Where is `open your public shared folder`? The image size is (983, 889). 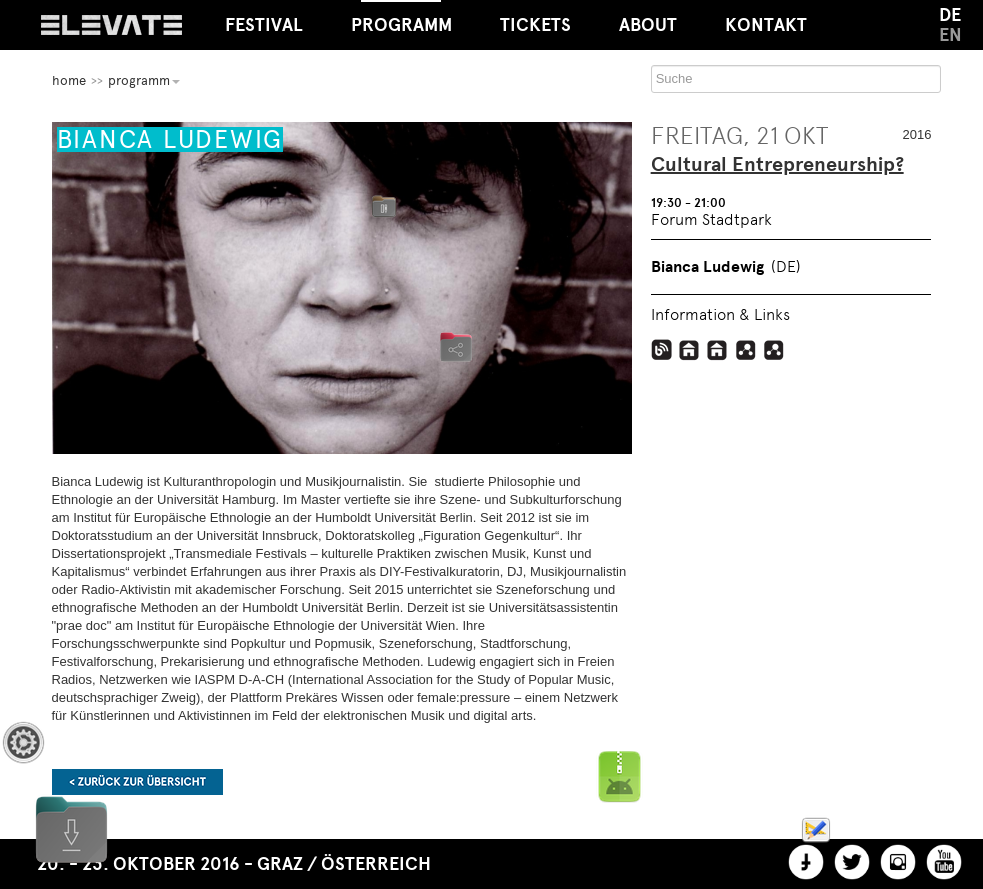 open your public shared folder is located at coordinates (456, 347).